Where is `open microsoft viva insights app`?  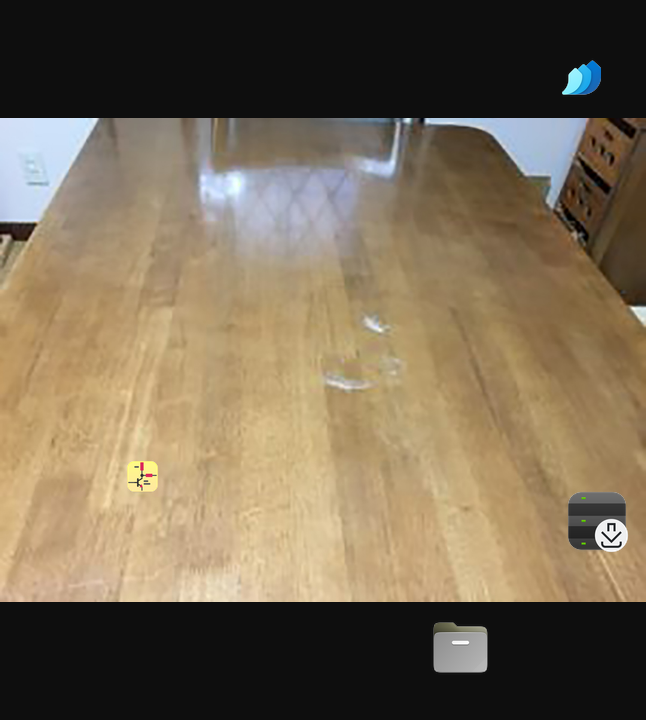 open microsoft viva insights app is located at coordinates (581, 77).